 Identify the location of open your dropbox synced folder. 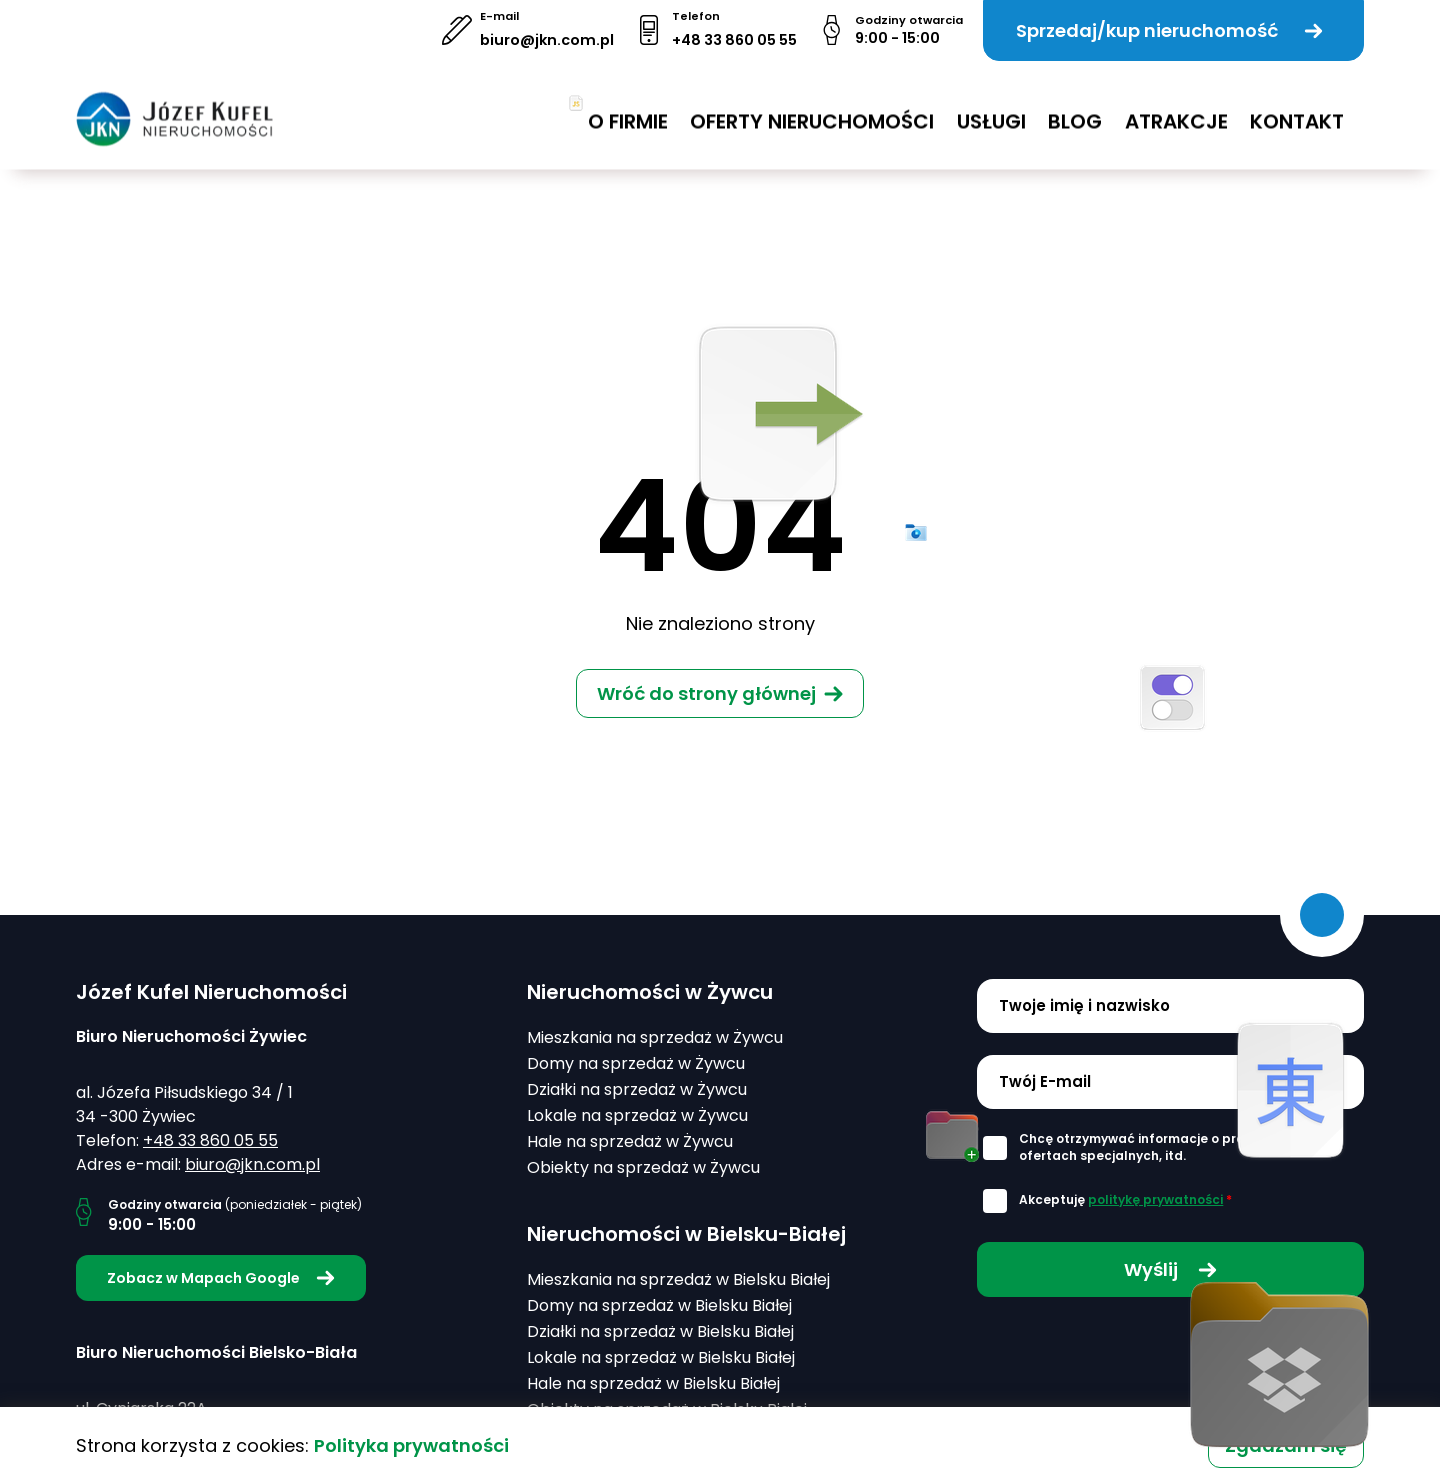
(1279, 1364).